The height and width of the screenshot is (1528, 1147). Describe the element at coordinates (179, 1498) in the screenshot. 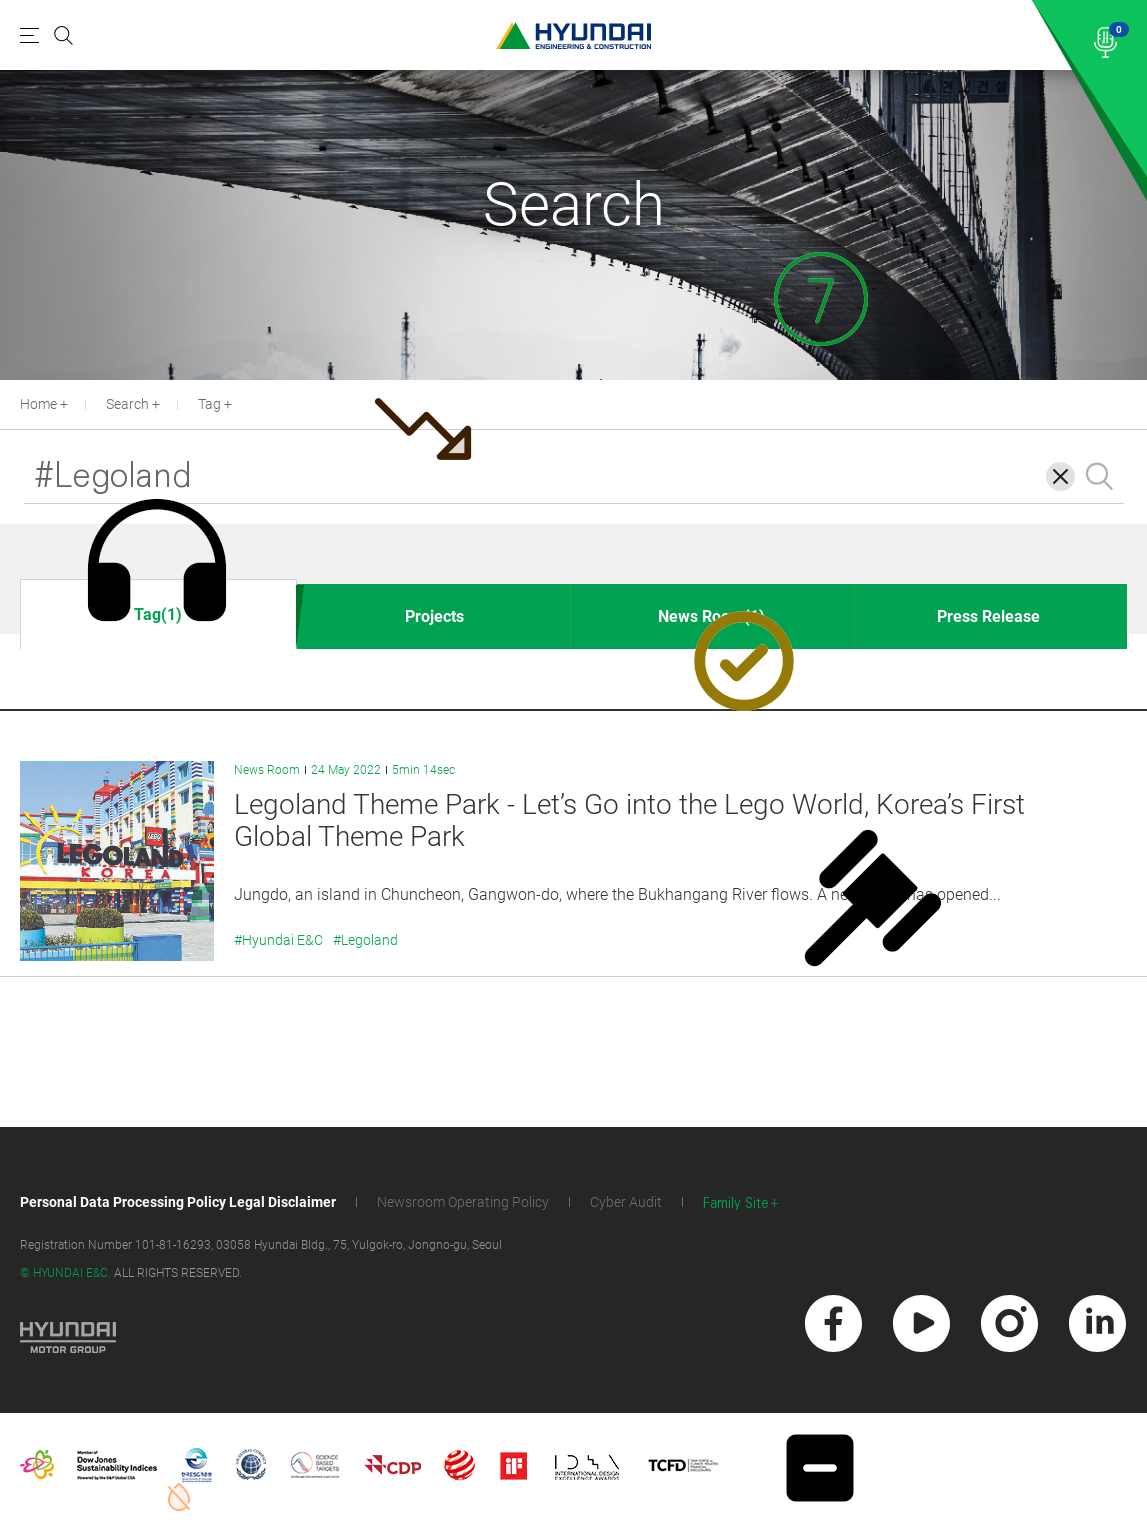

I see `disable water or liquid detection` at that location.